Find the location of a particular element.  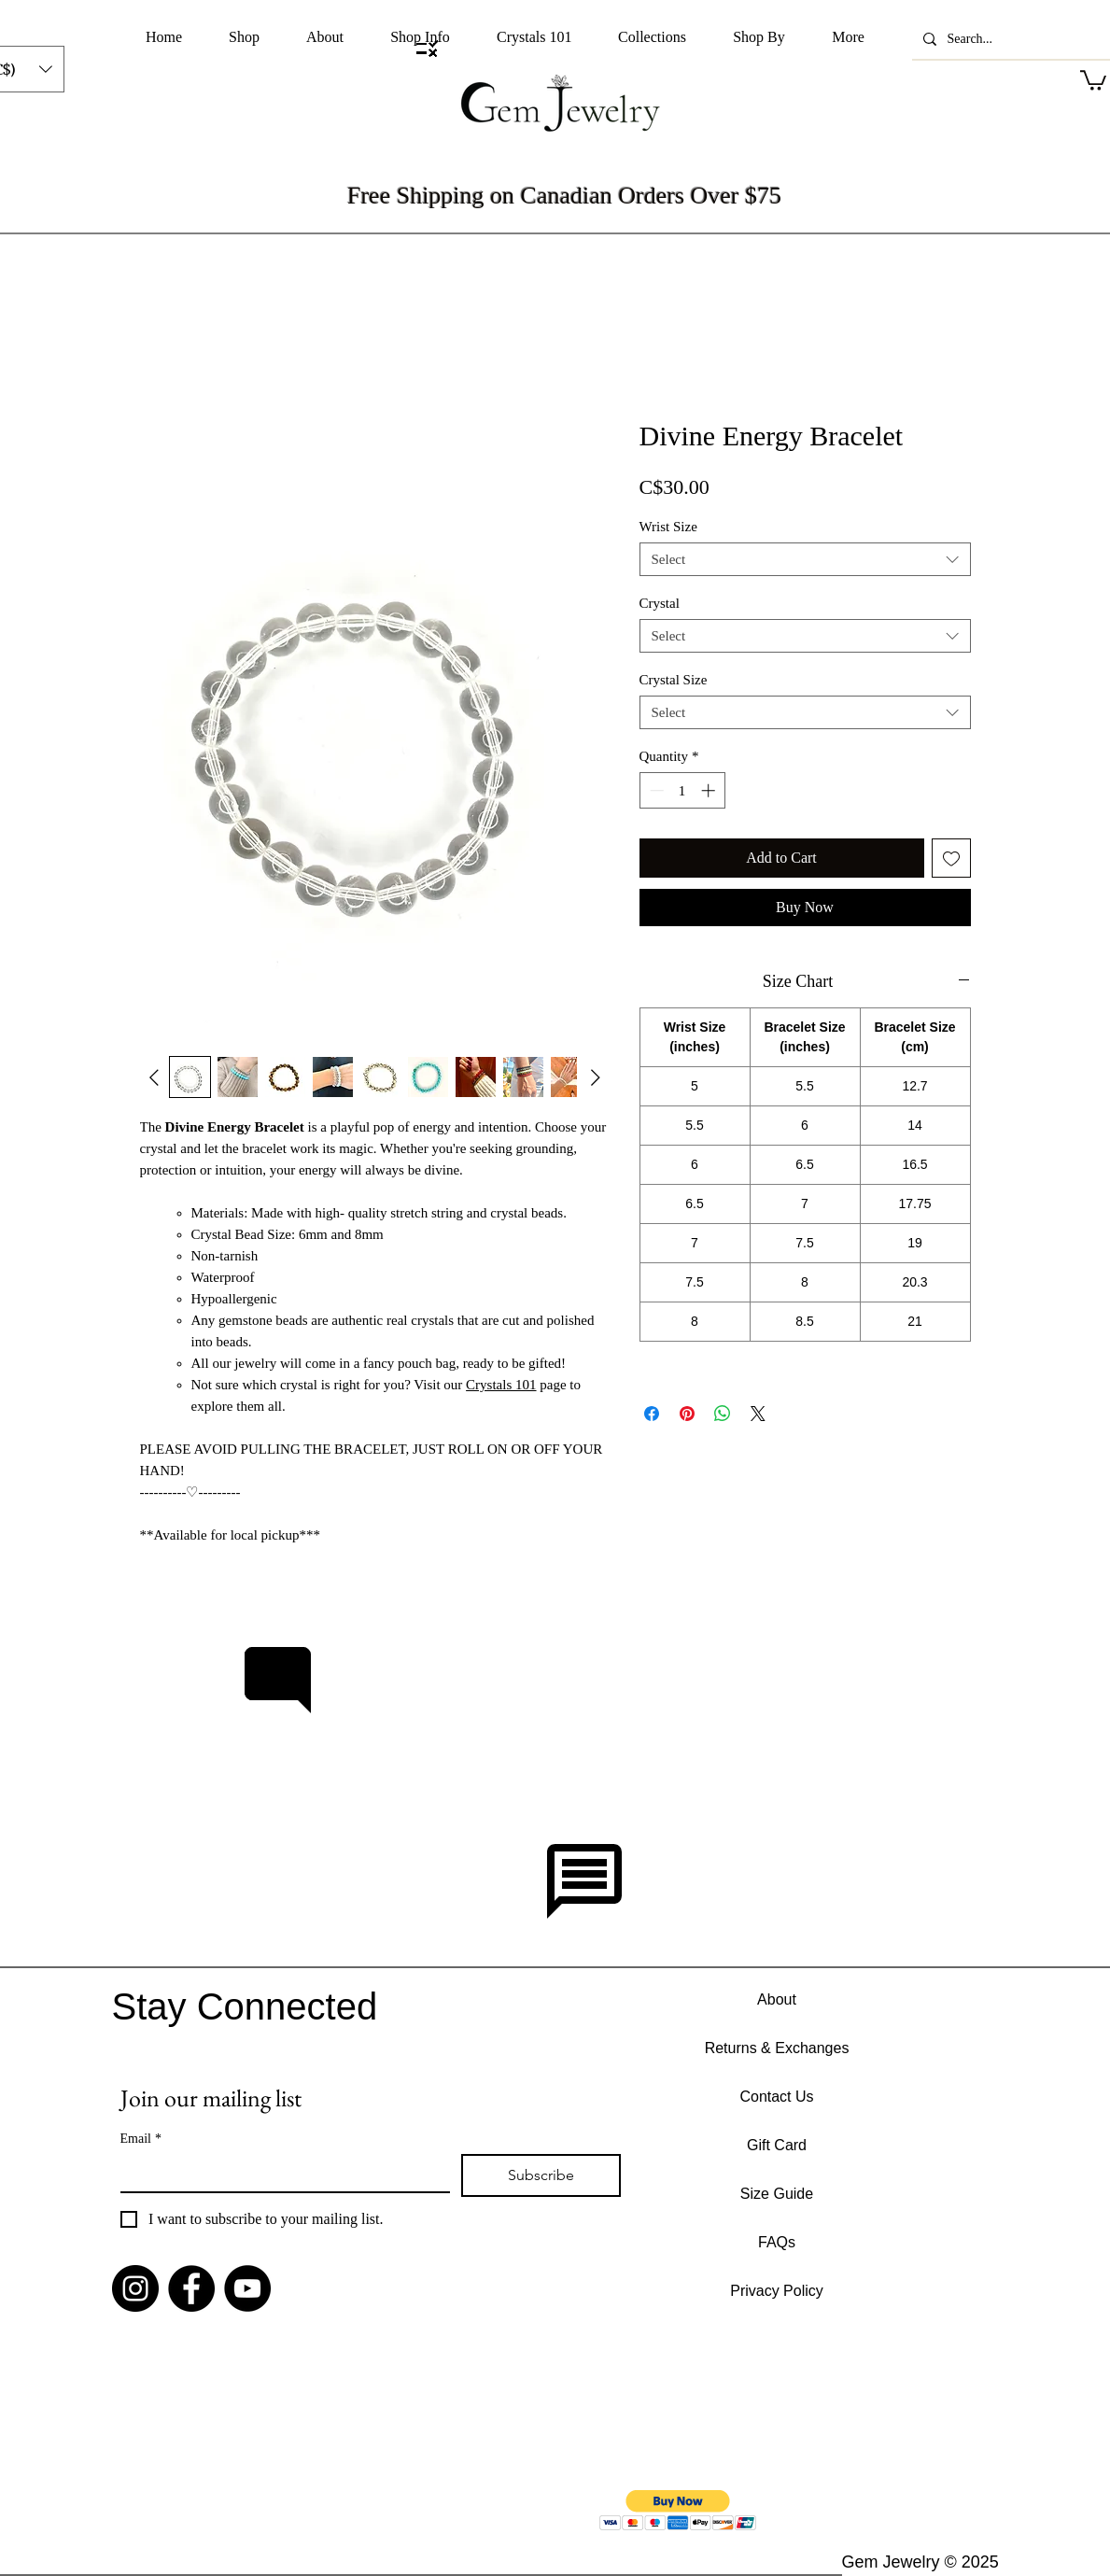

open messages or chat is located at coordinates (584, 1881).